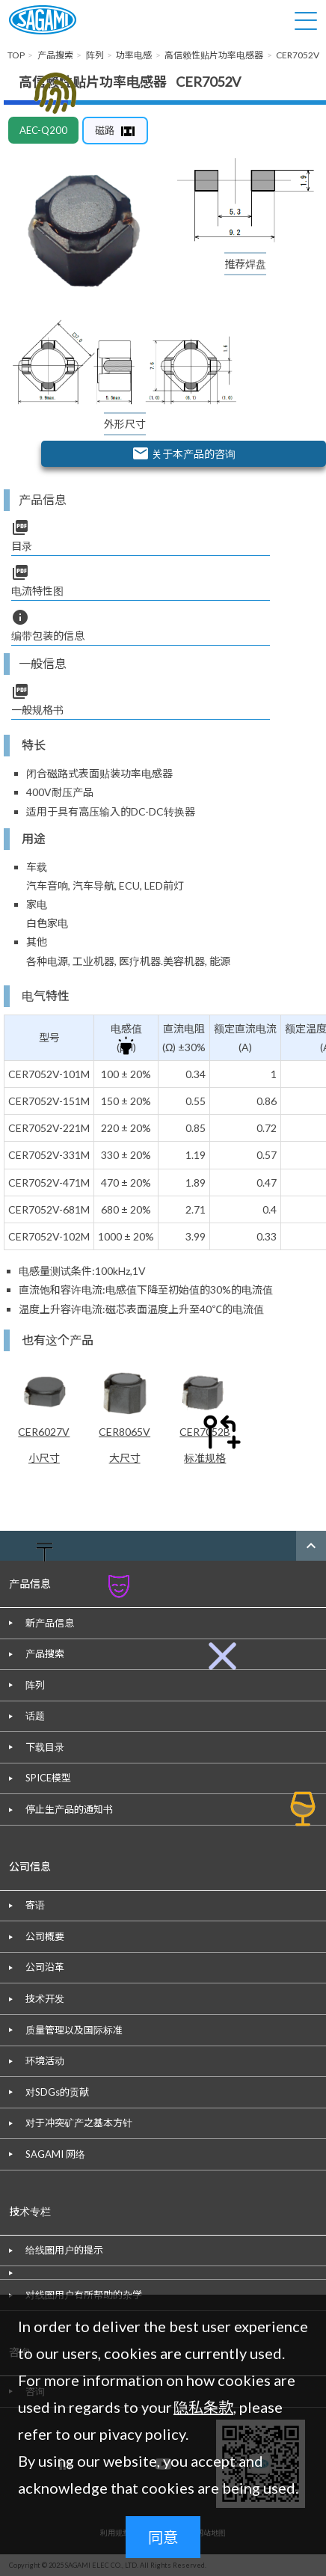  Describe the element at coordinates (44, 1551) in the screenshot. I see `indicates kazakhstani tenge currency` at that location.